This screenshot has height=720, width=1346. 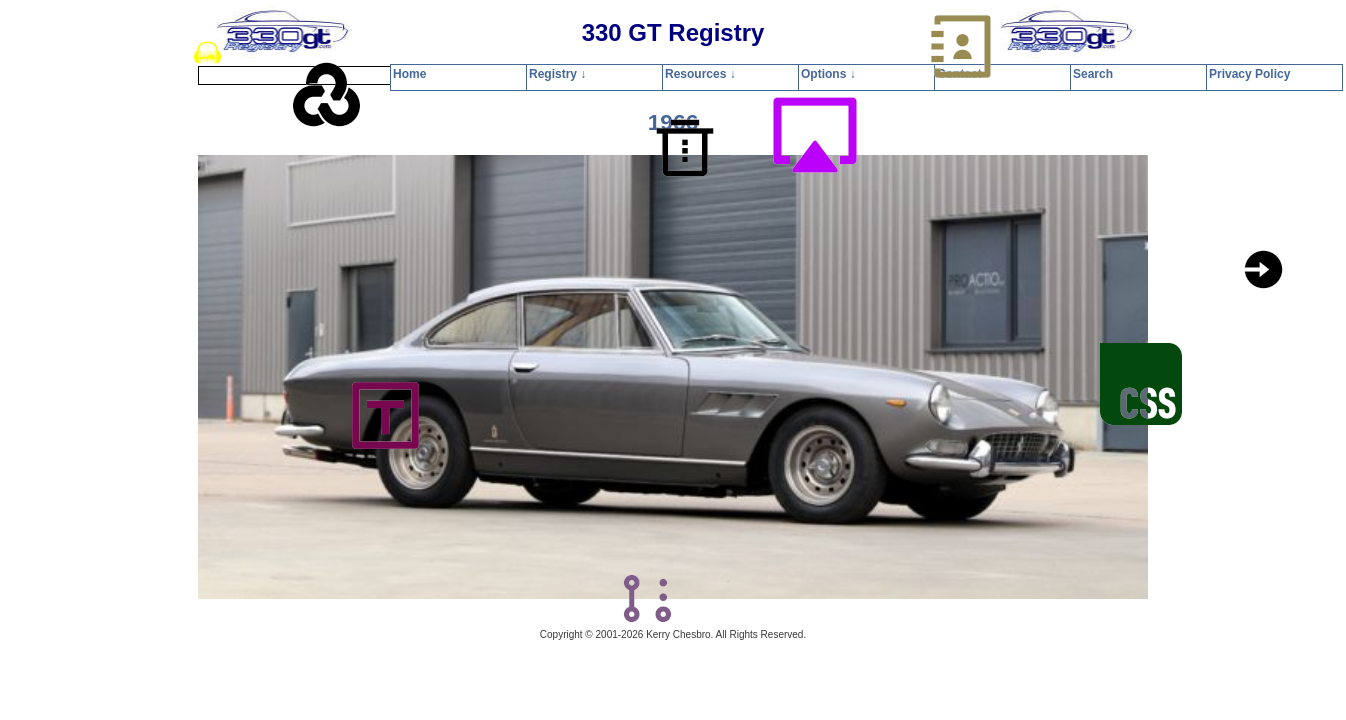 What do you see at coordinates (207, 52) in the screenshot?
I see `open audacity audio editor` at bounding box center [207, 52].